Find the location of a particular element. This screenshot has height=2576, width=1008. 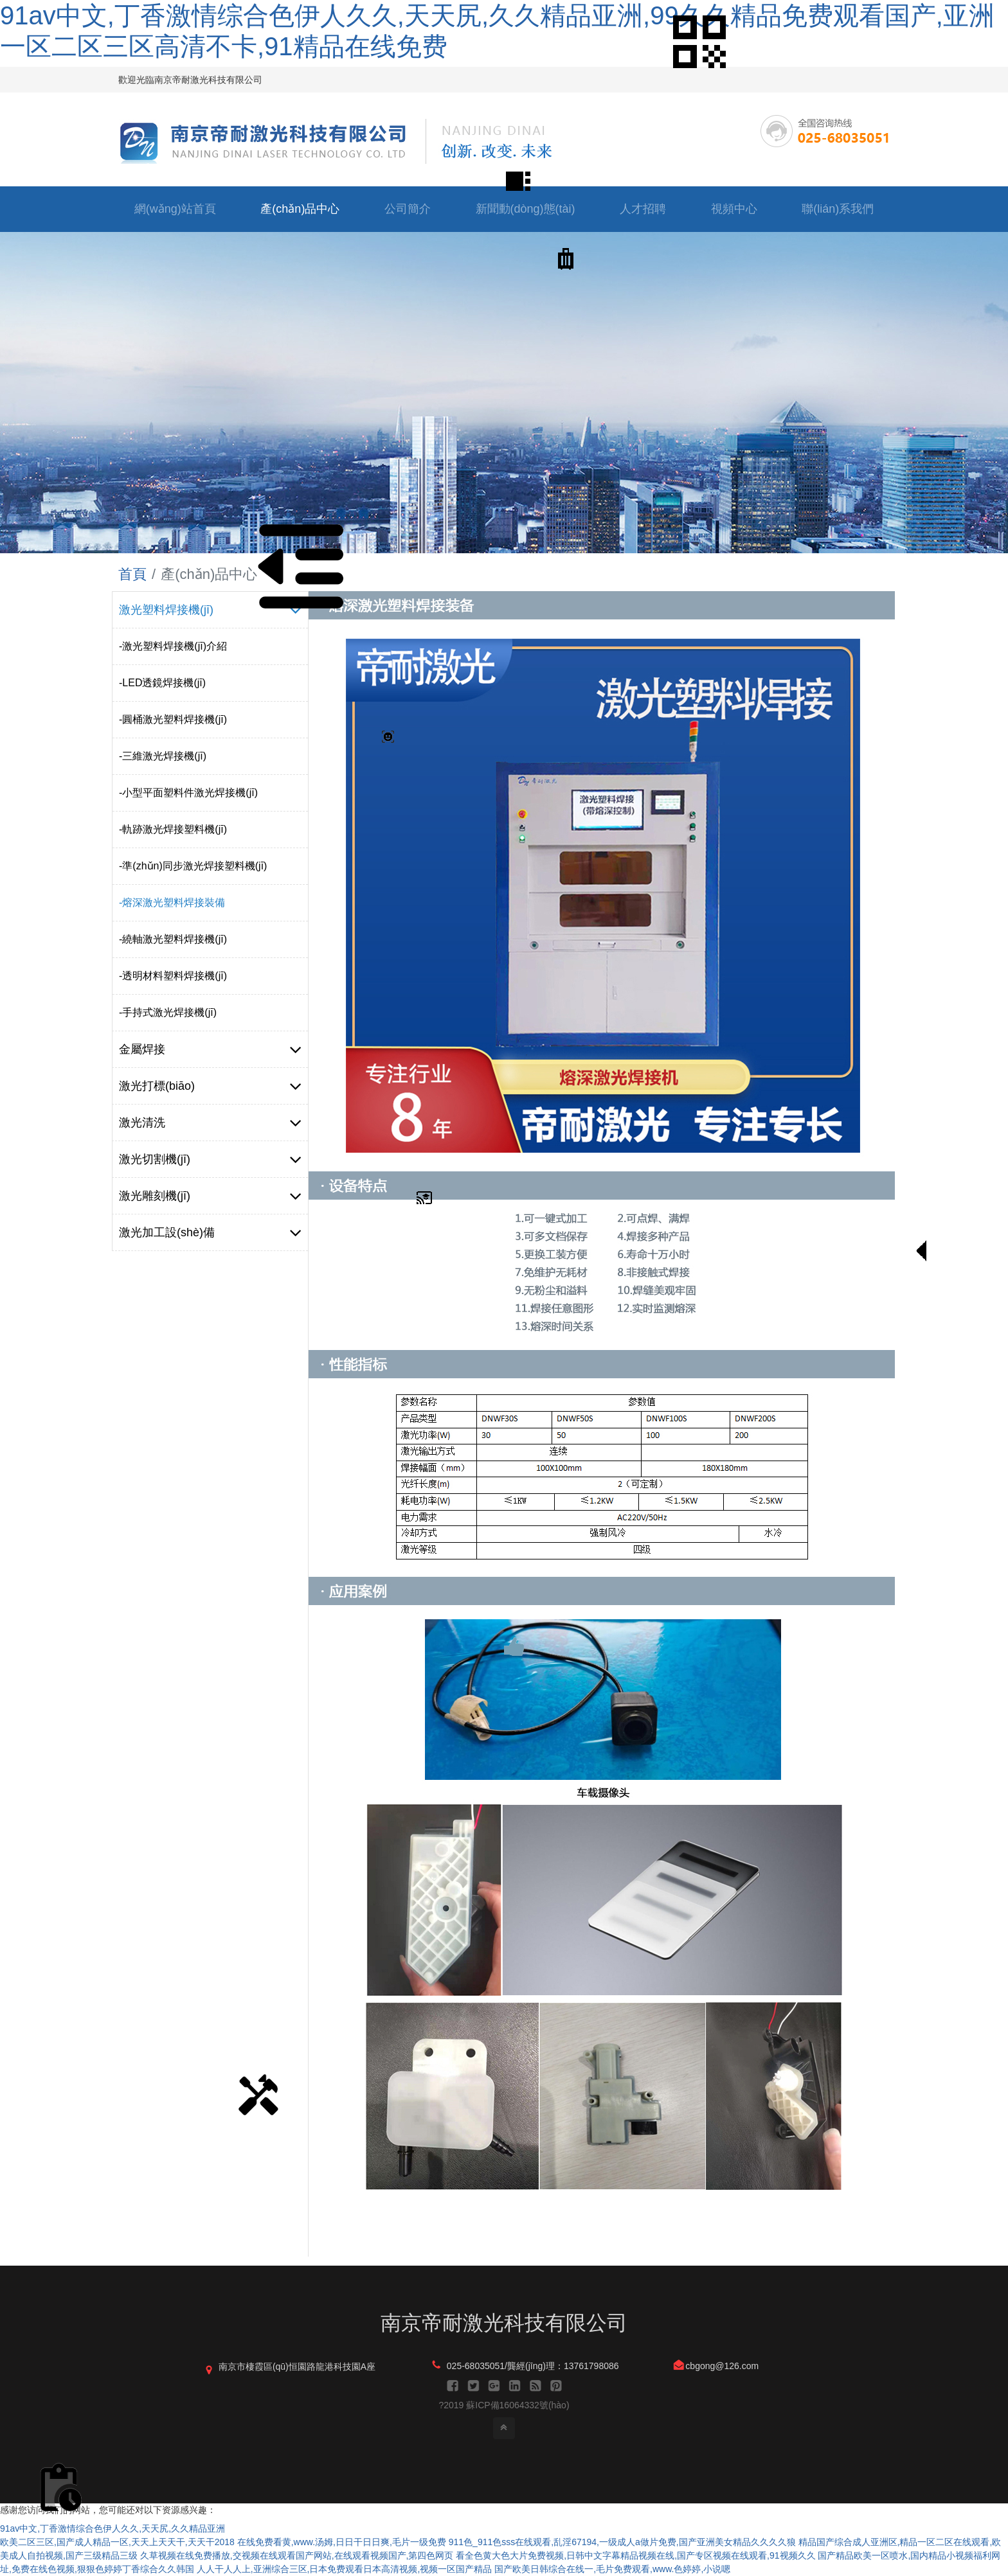

scan face to unlock or authenticate is located at coordinates (388, 736).